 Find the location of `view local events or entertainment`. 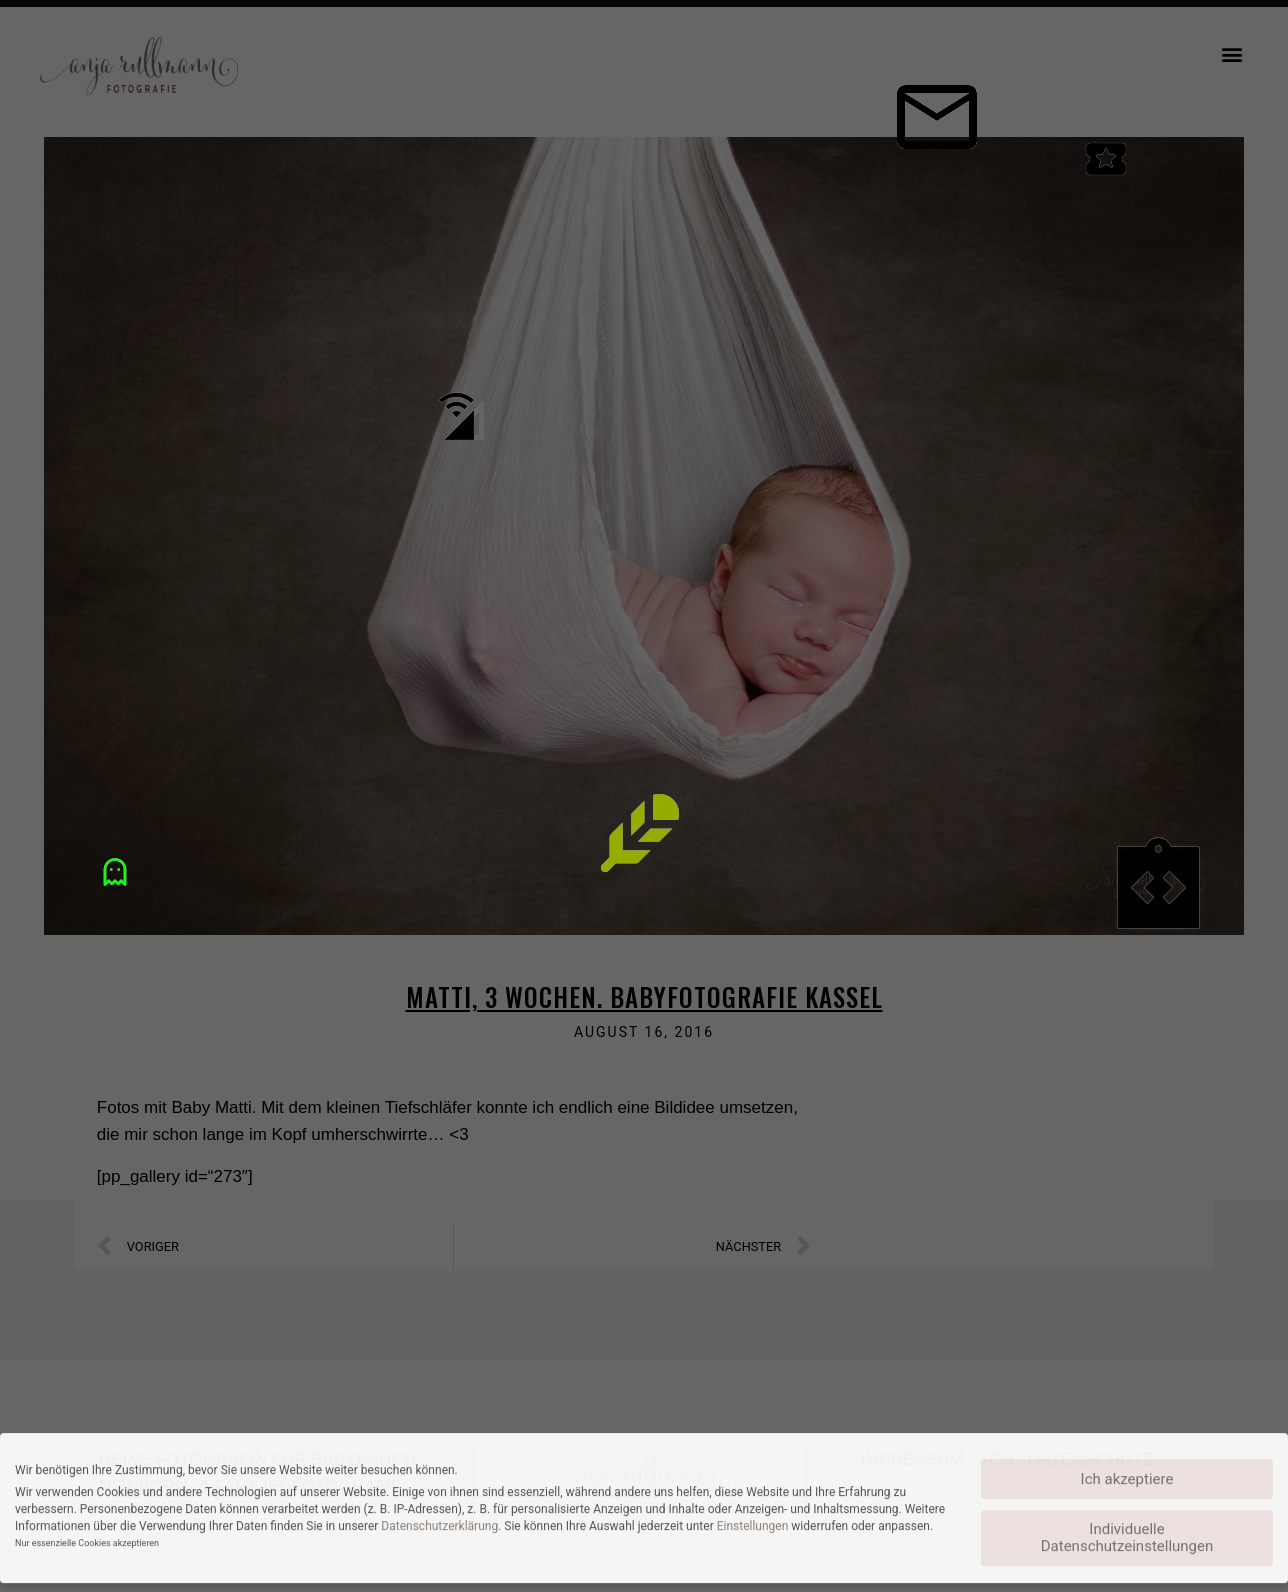

view local events or entertainment is located at coordinates (1106, 159).